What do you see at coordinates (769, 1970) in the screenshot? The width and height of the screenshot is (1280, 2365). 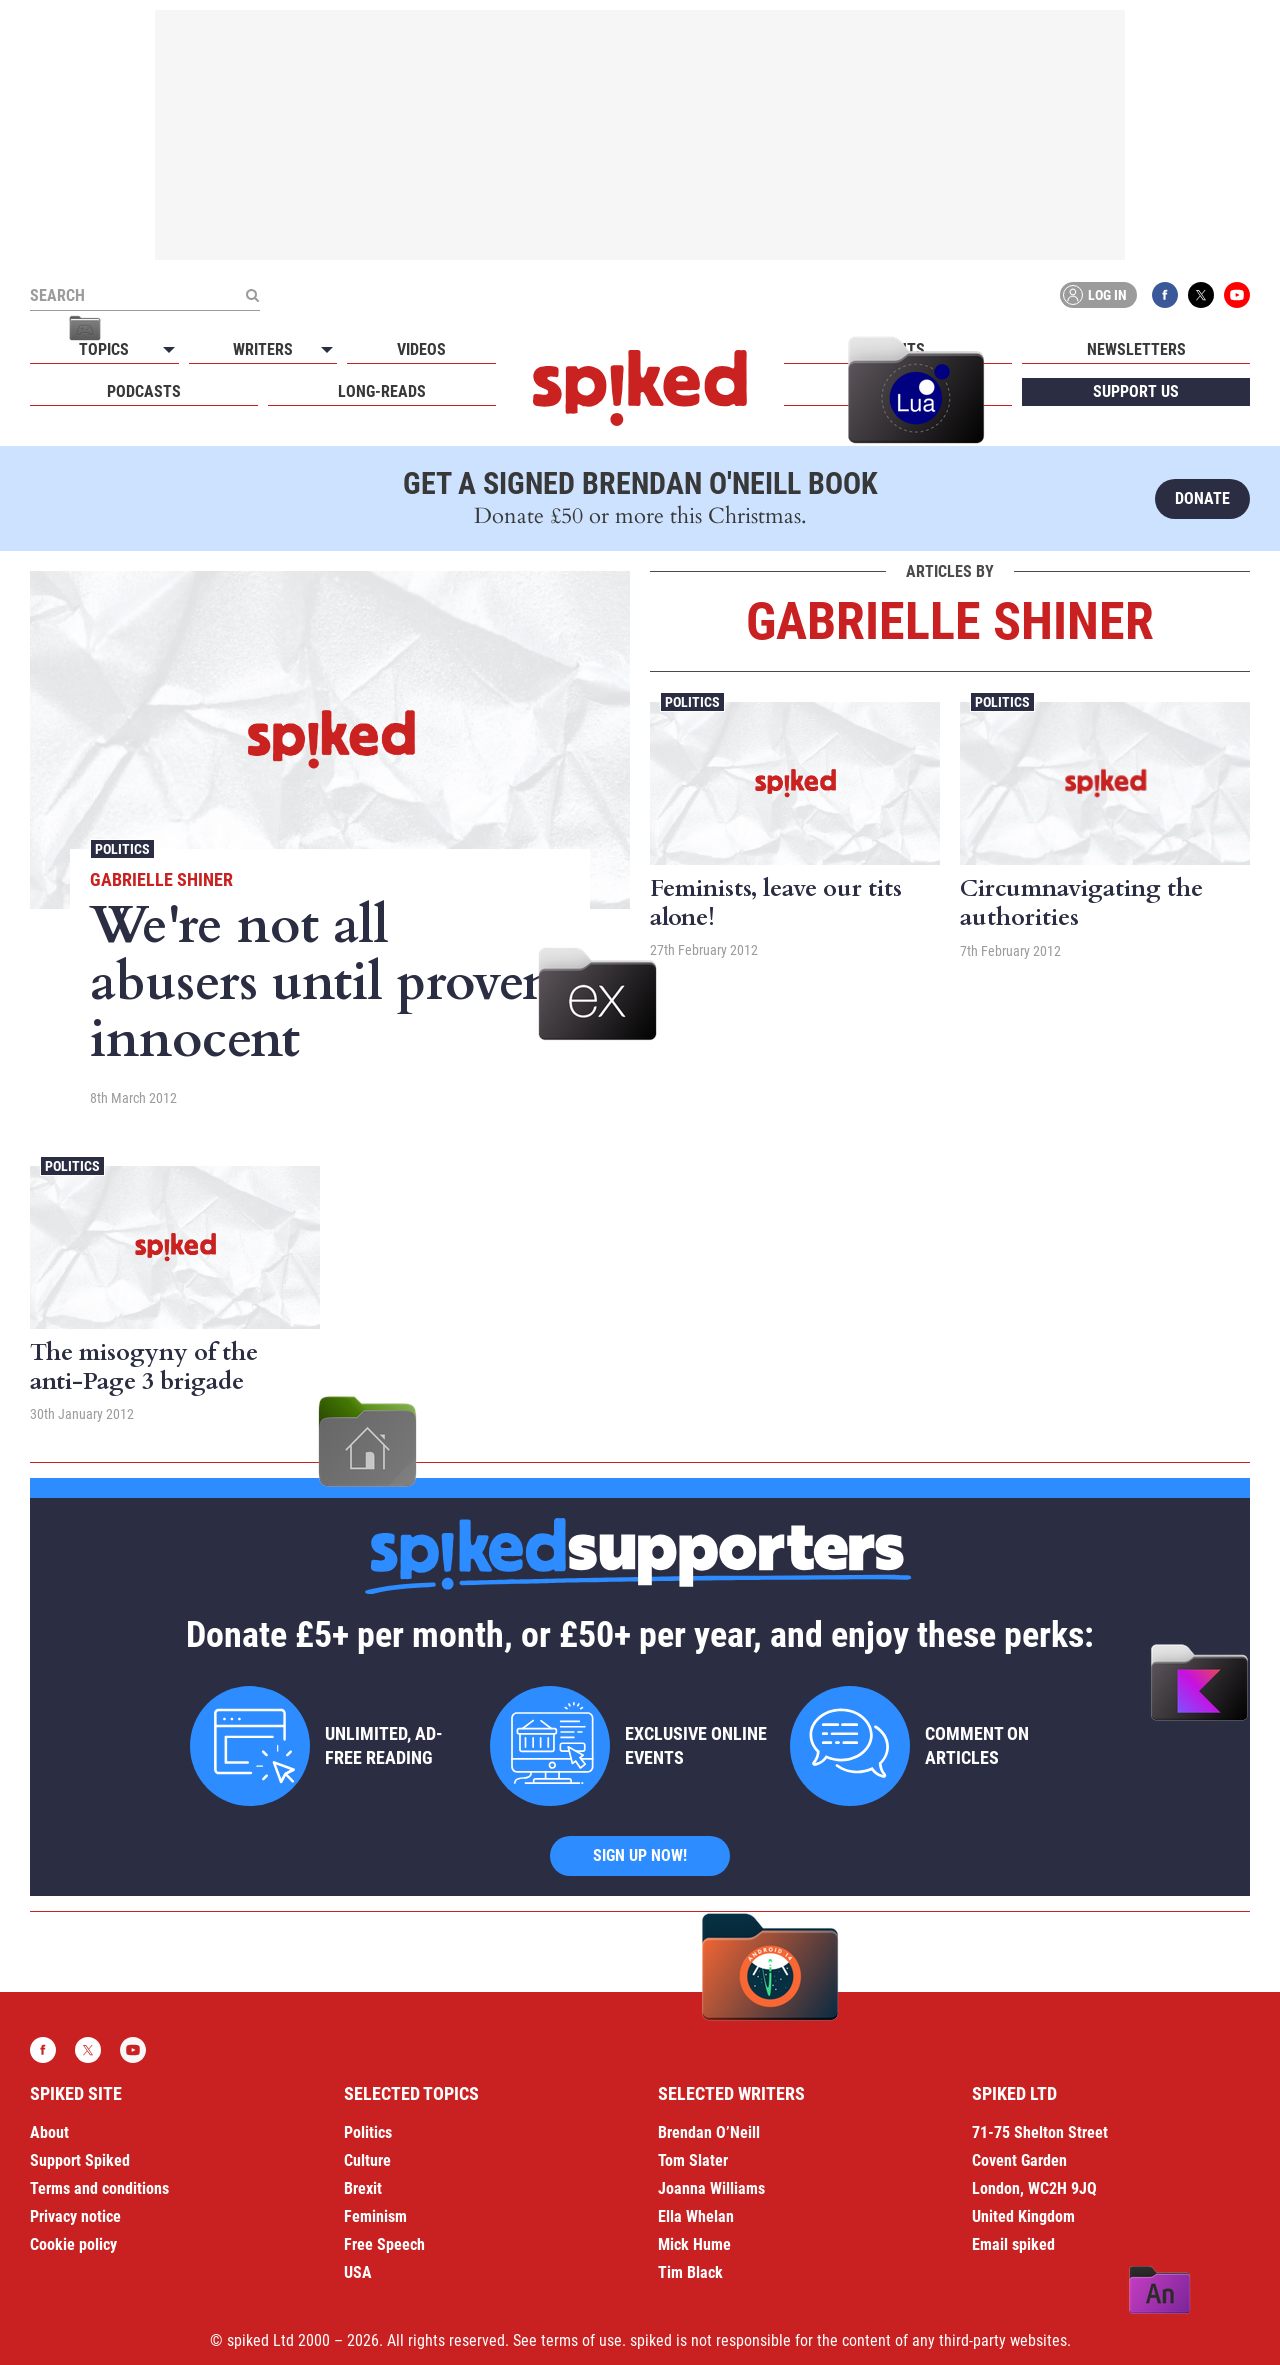 I see `open android 14 system folder` at bounding box center [769, 1970].